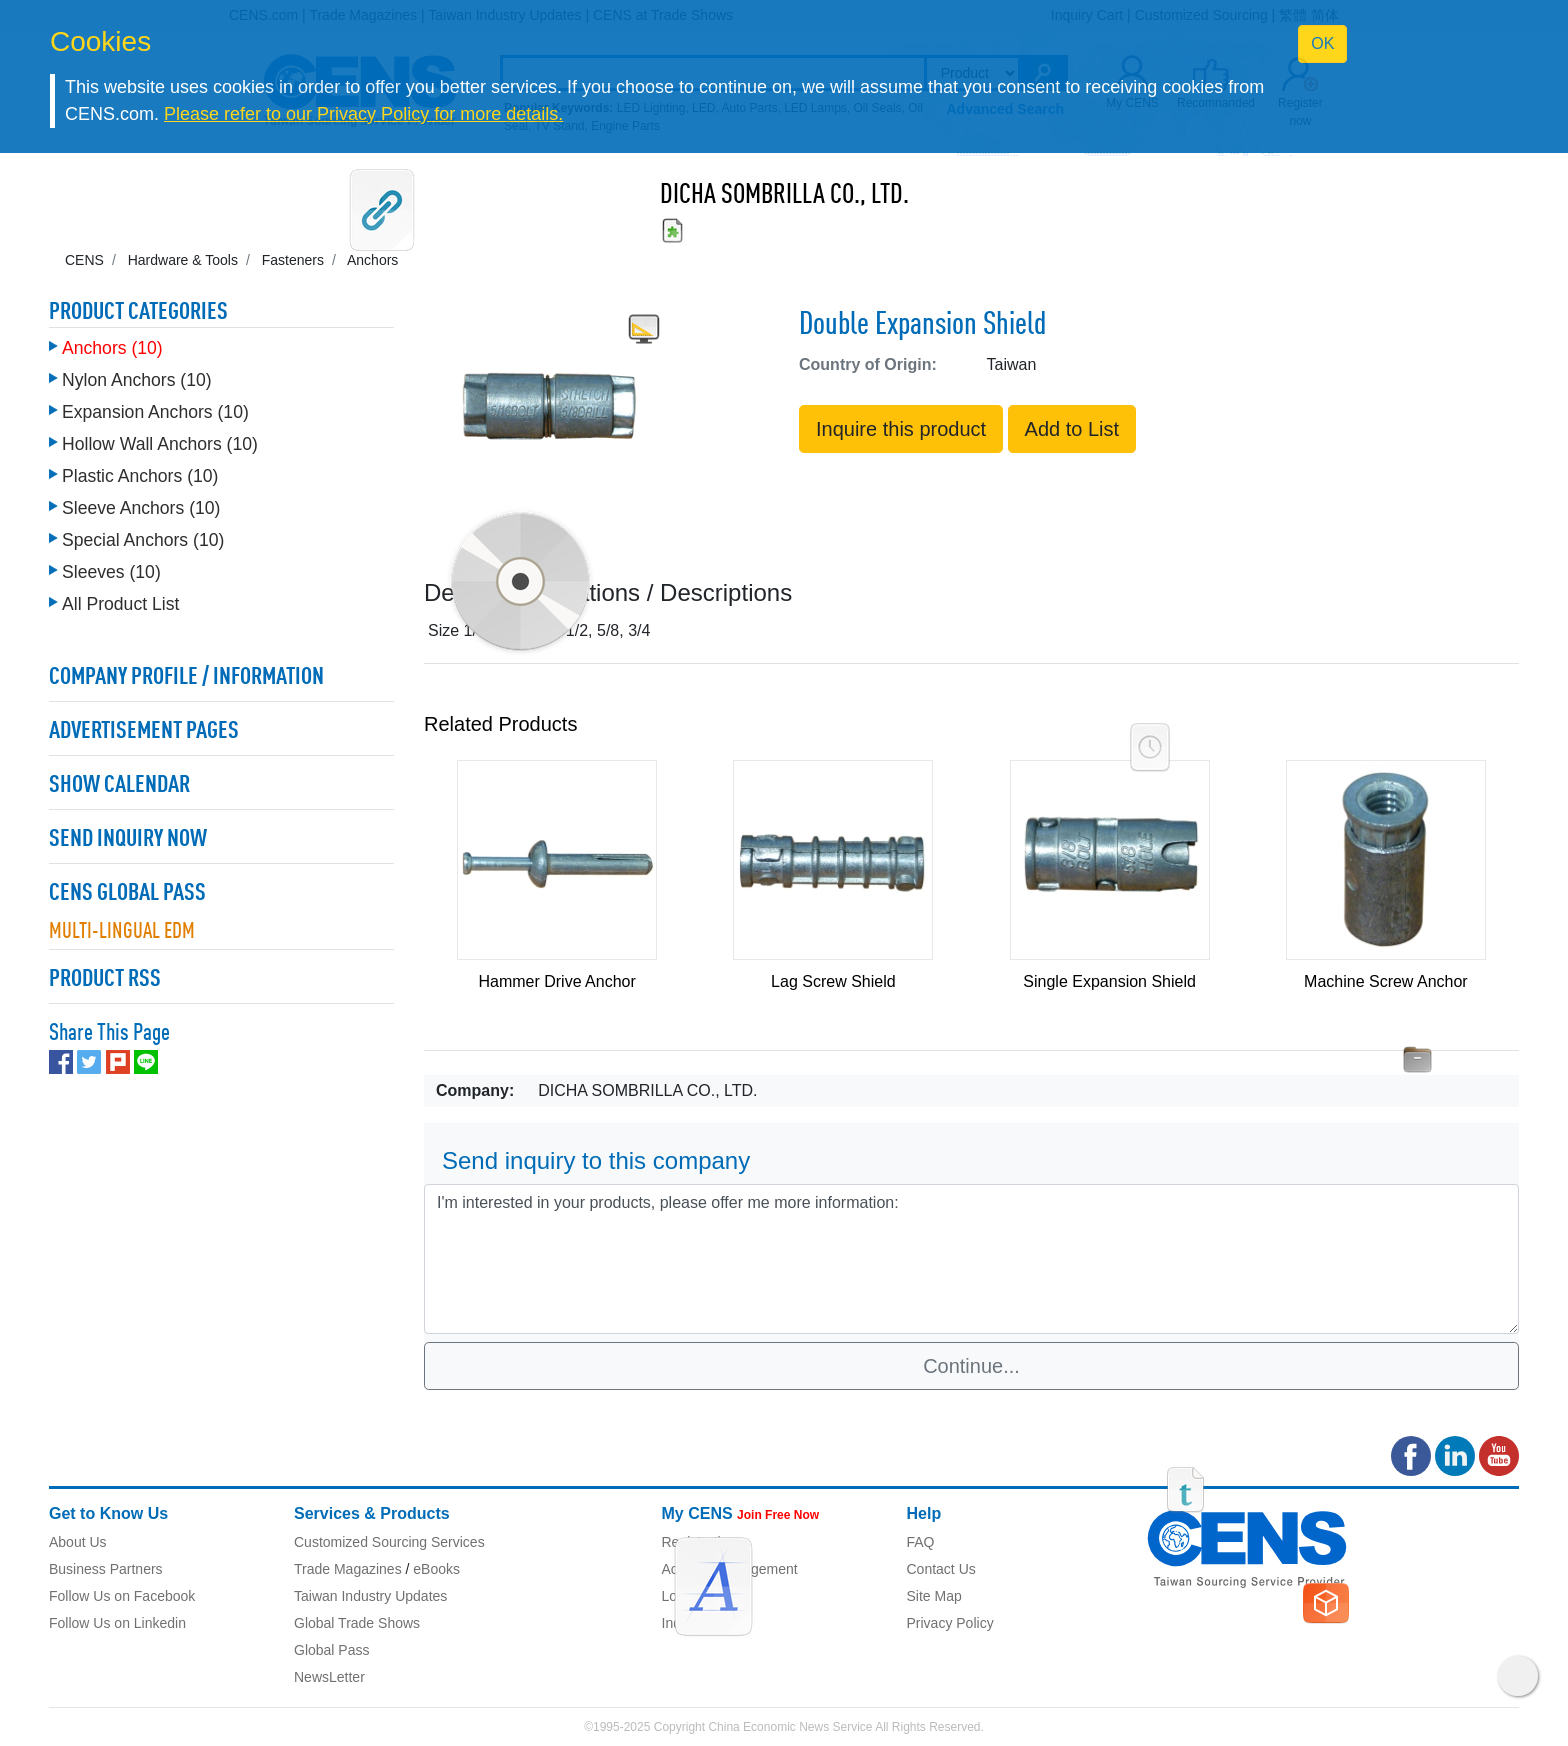  What do you see at coordinates (1185, 1489) in the screenshot?
I see `a typst document file` at bounding box center [1185, 1489].